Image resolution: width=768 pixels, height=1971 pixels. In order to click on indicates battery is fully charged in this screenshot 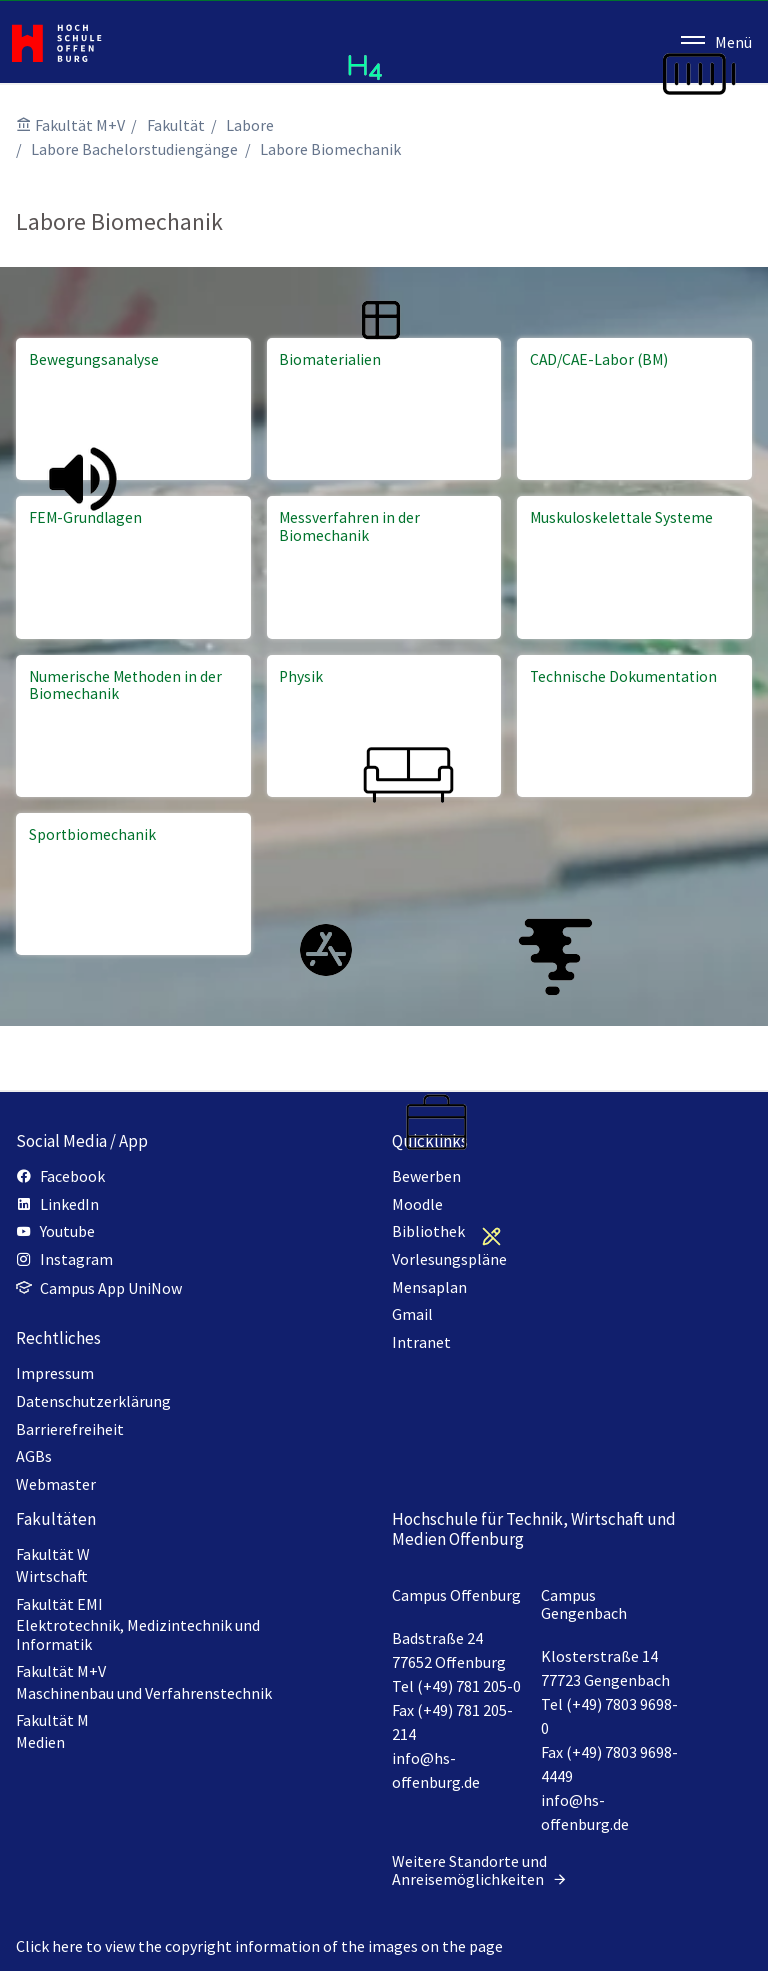, I will do `click(698, 74)`.